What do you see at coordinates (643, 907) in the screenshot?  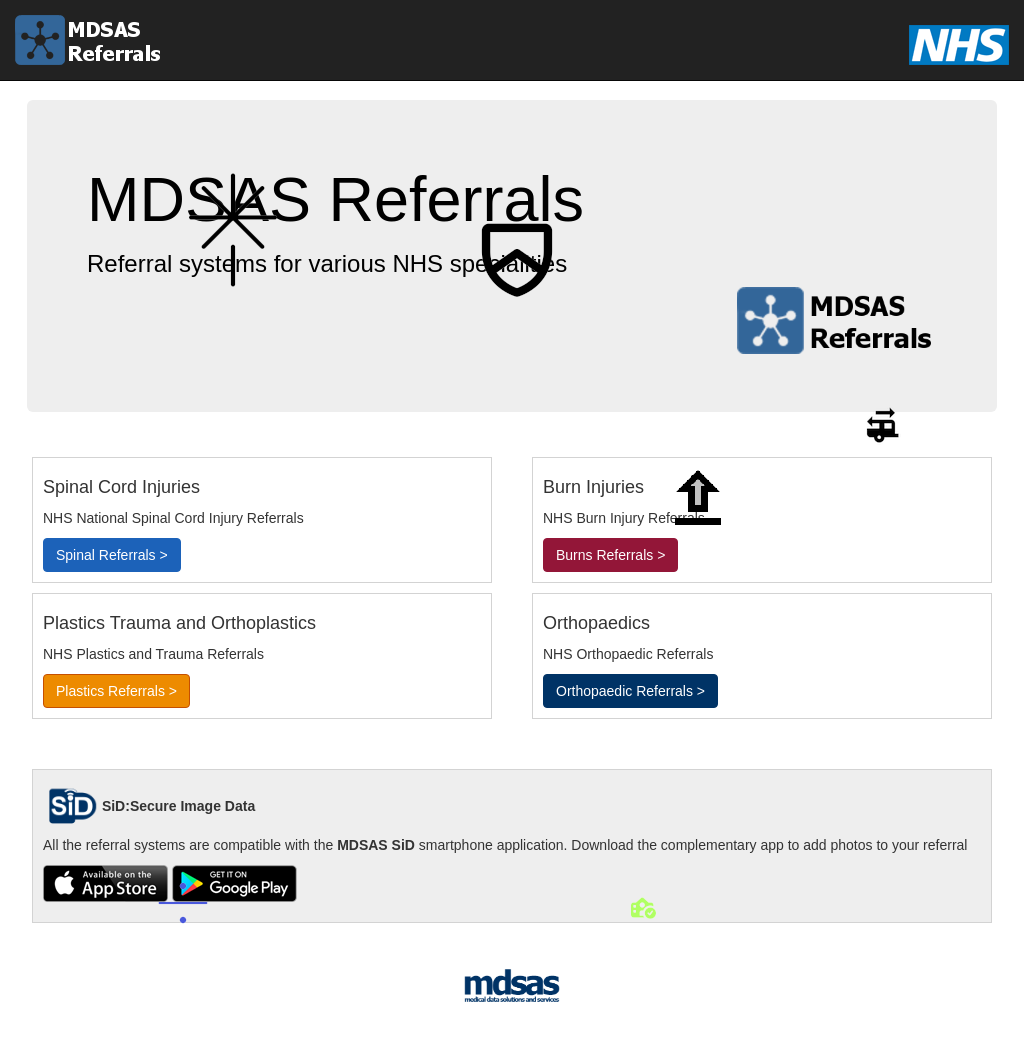 I see `school verification complete` at bounding box center [643, 907].